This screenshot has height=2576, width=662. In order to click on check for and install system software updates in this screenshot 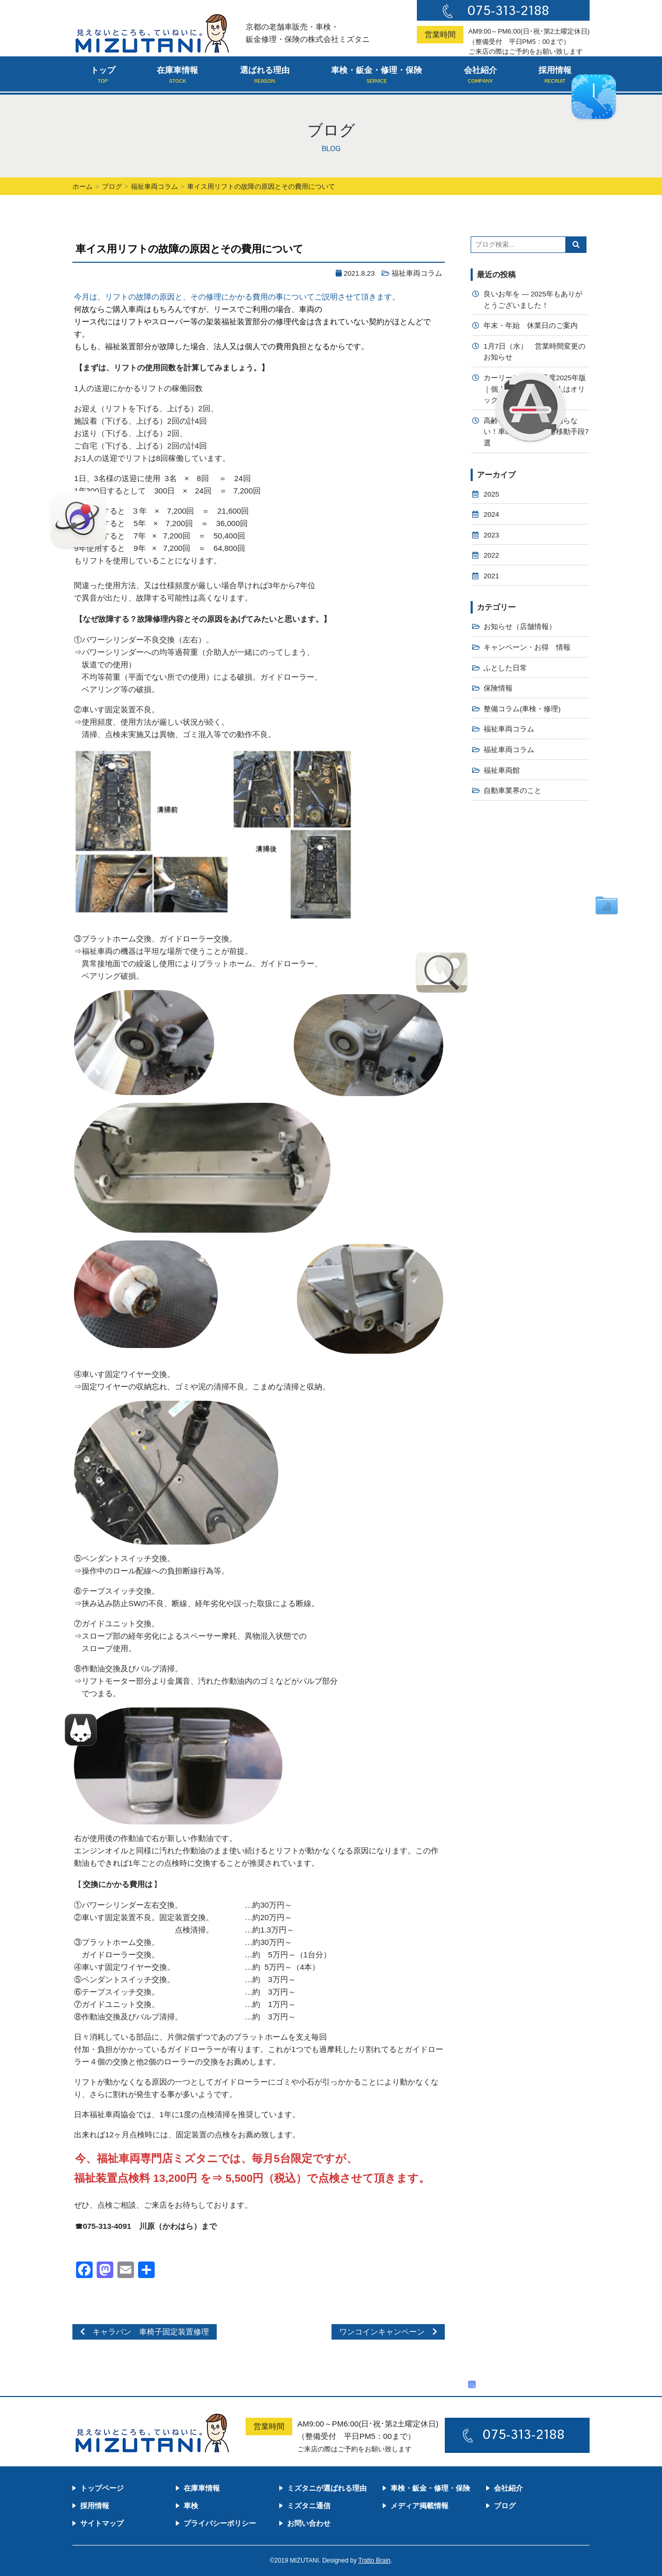, I will do `click(530, 407)`.